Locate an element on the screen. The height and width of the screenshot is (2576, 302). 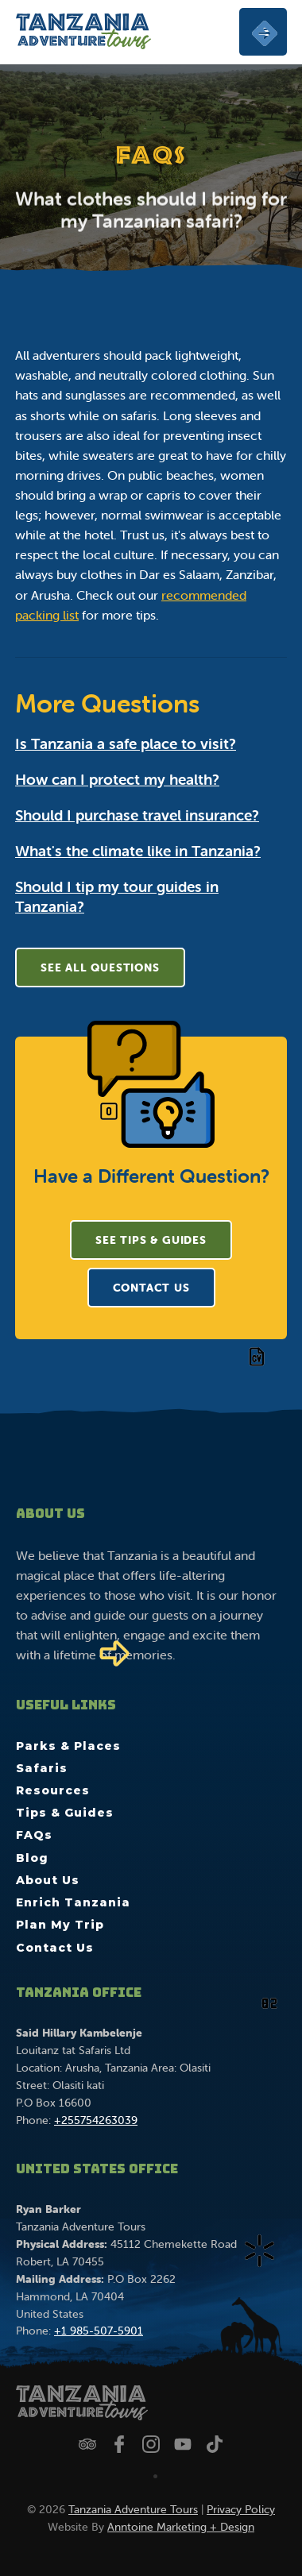
navigate to next step or section is located at coordinates (265, 33).